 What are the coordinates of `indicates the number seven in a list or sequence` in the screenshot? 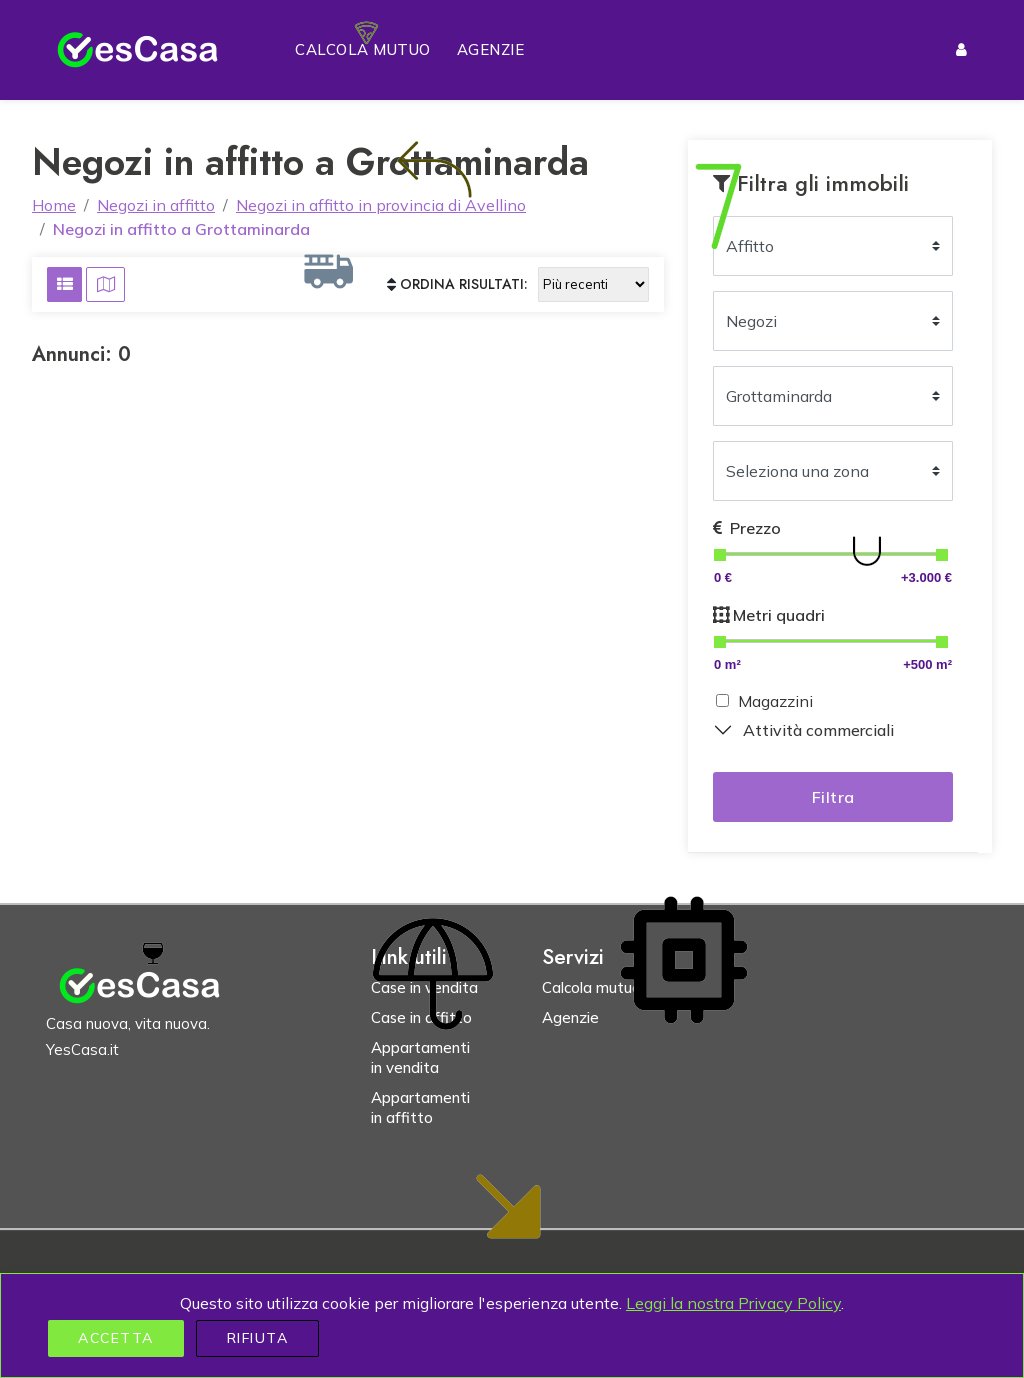 It's located at (718, 206).